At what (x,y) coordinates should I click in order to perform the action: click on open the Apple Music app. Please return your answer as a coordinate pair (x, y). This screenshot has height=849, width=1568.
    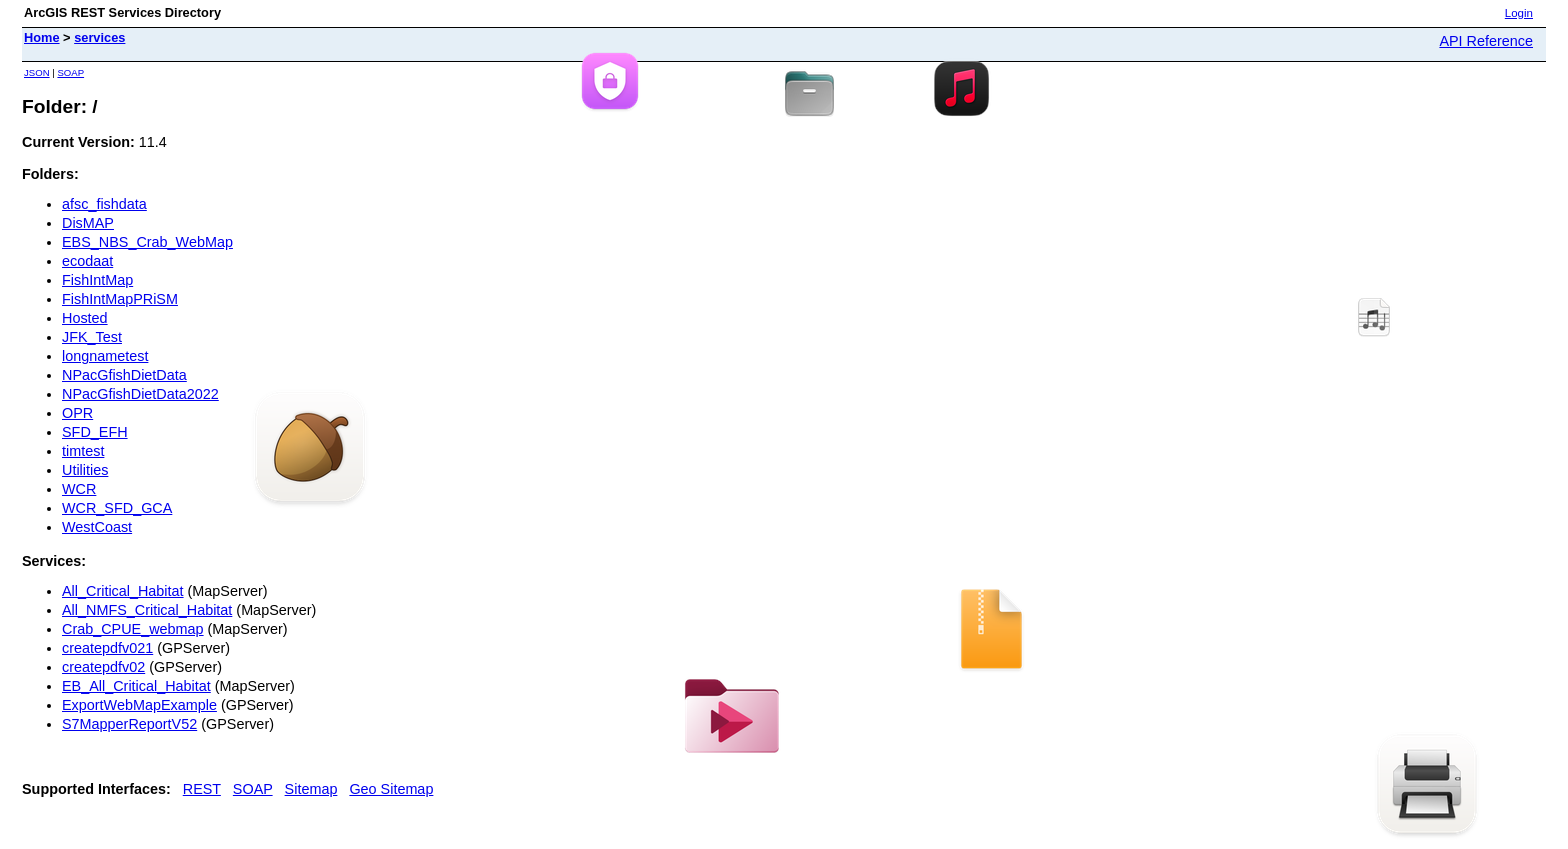
    Looking at the image, I should click on (961, 88).